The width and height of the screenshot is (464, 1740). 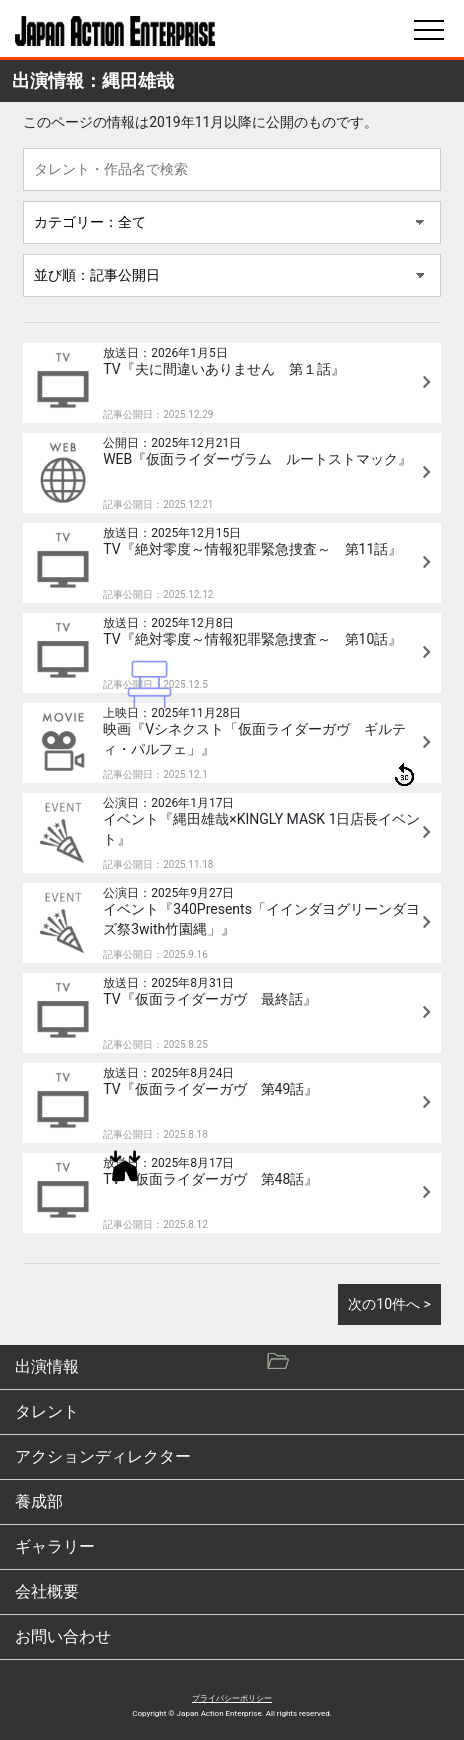 What do you see at coordinates (149, 684) in the screenshot?
I see `browse furniture or seating options` at bounding box center [149, 684].